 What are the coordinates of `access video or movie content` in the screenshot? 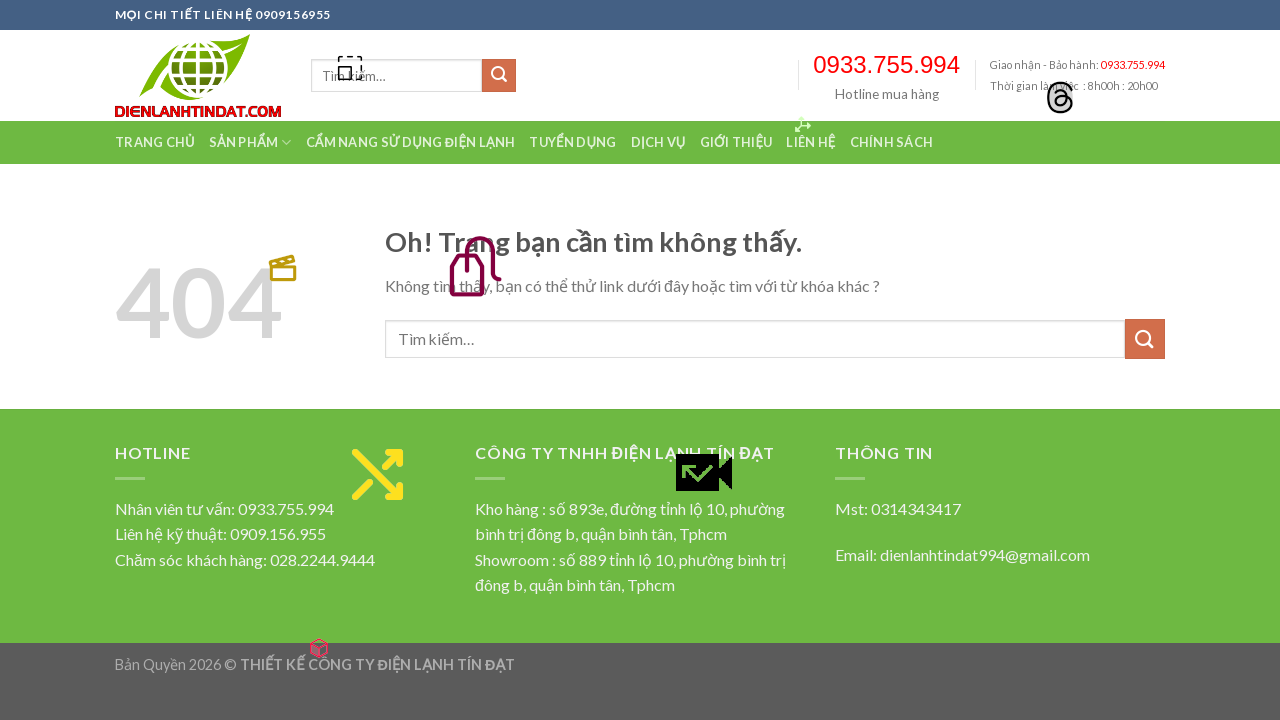 It's located at (283, 269).